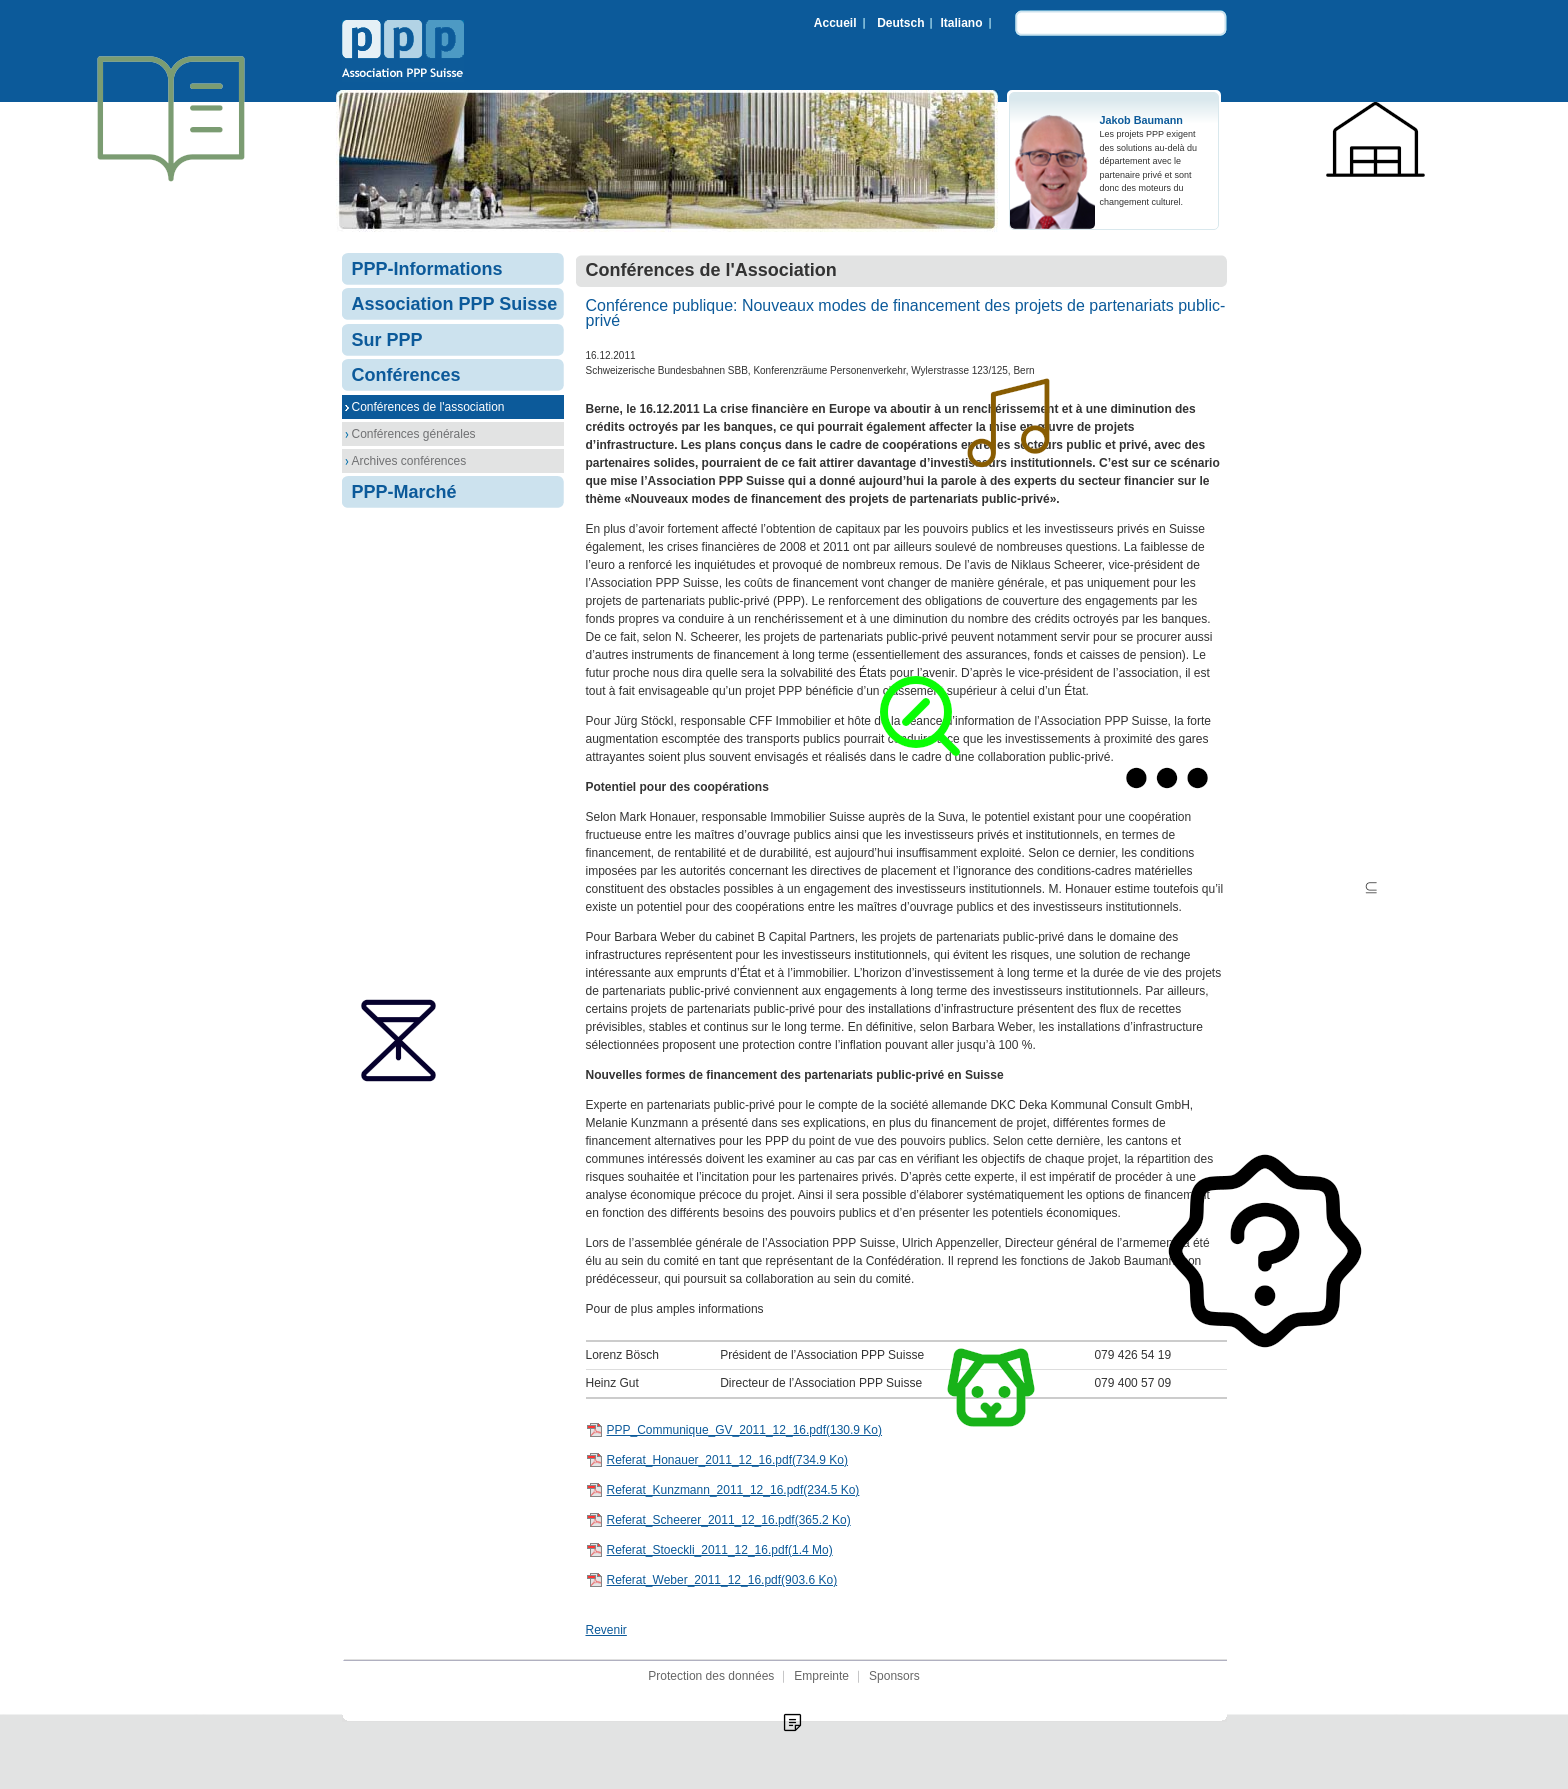  What do you see at coordinates (398, 1040) in the screenshot?
I see `indicates a process is in progress` at bounding box center [398, 1040].